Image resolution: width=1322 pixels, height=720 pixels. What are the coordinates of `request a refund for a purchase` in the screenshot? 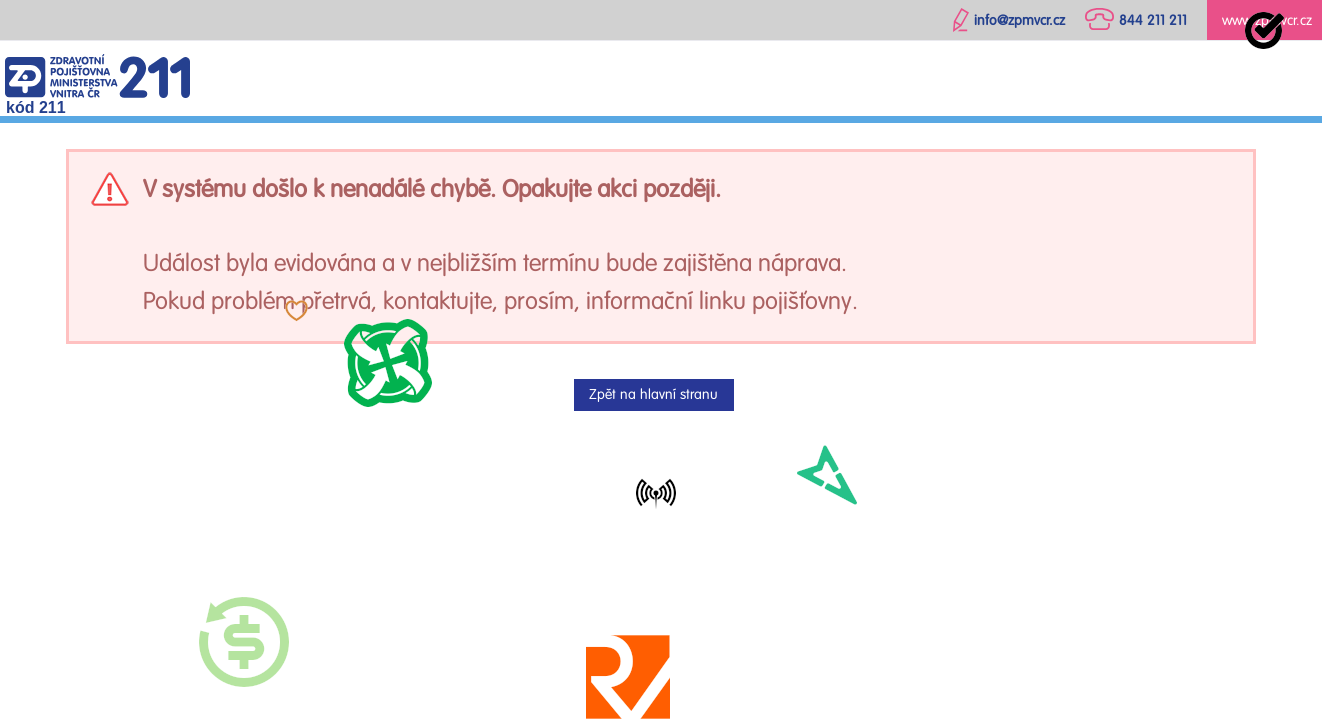 It's located at (244, 642).